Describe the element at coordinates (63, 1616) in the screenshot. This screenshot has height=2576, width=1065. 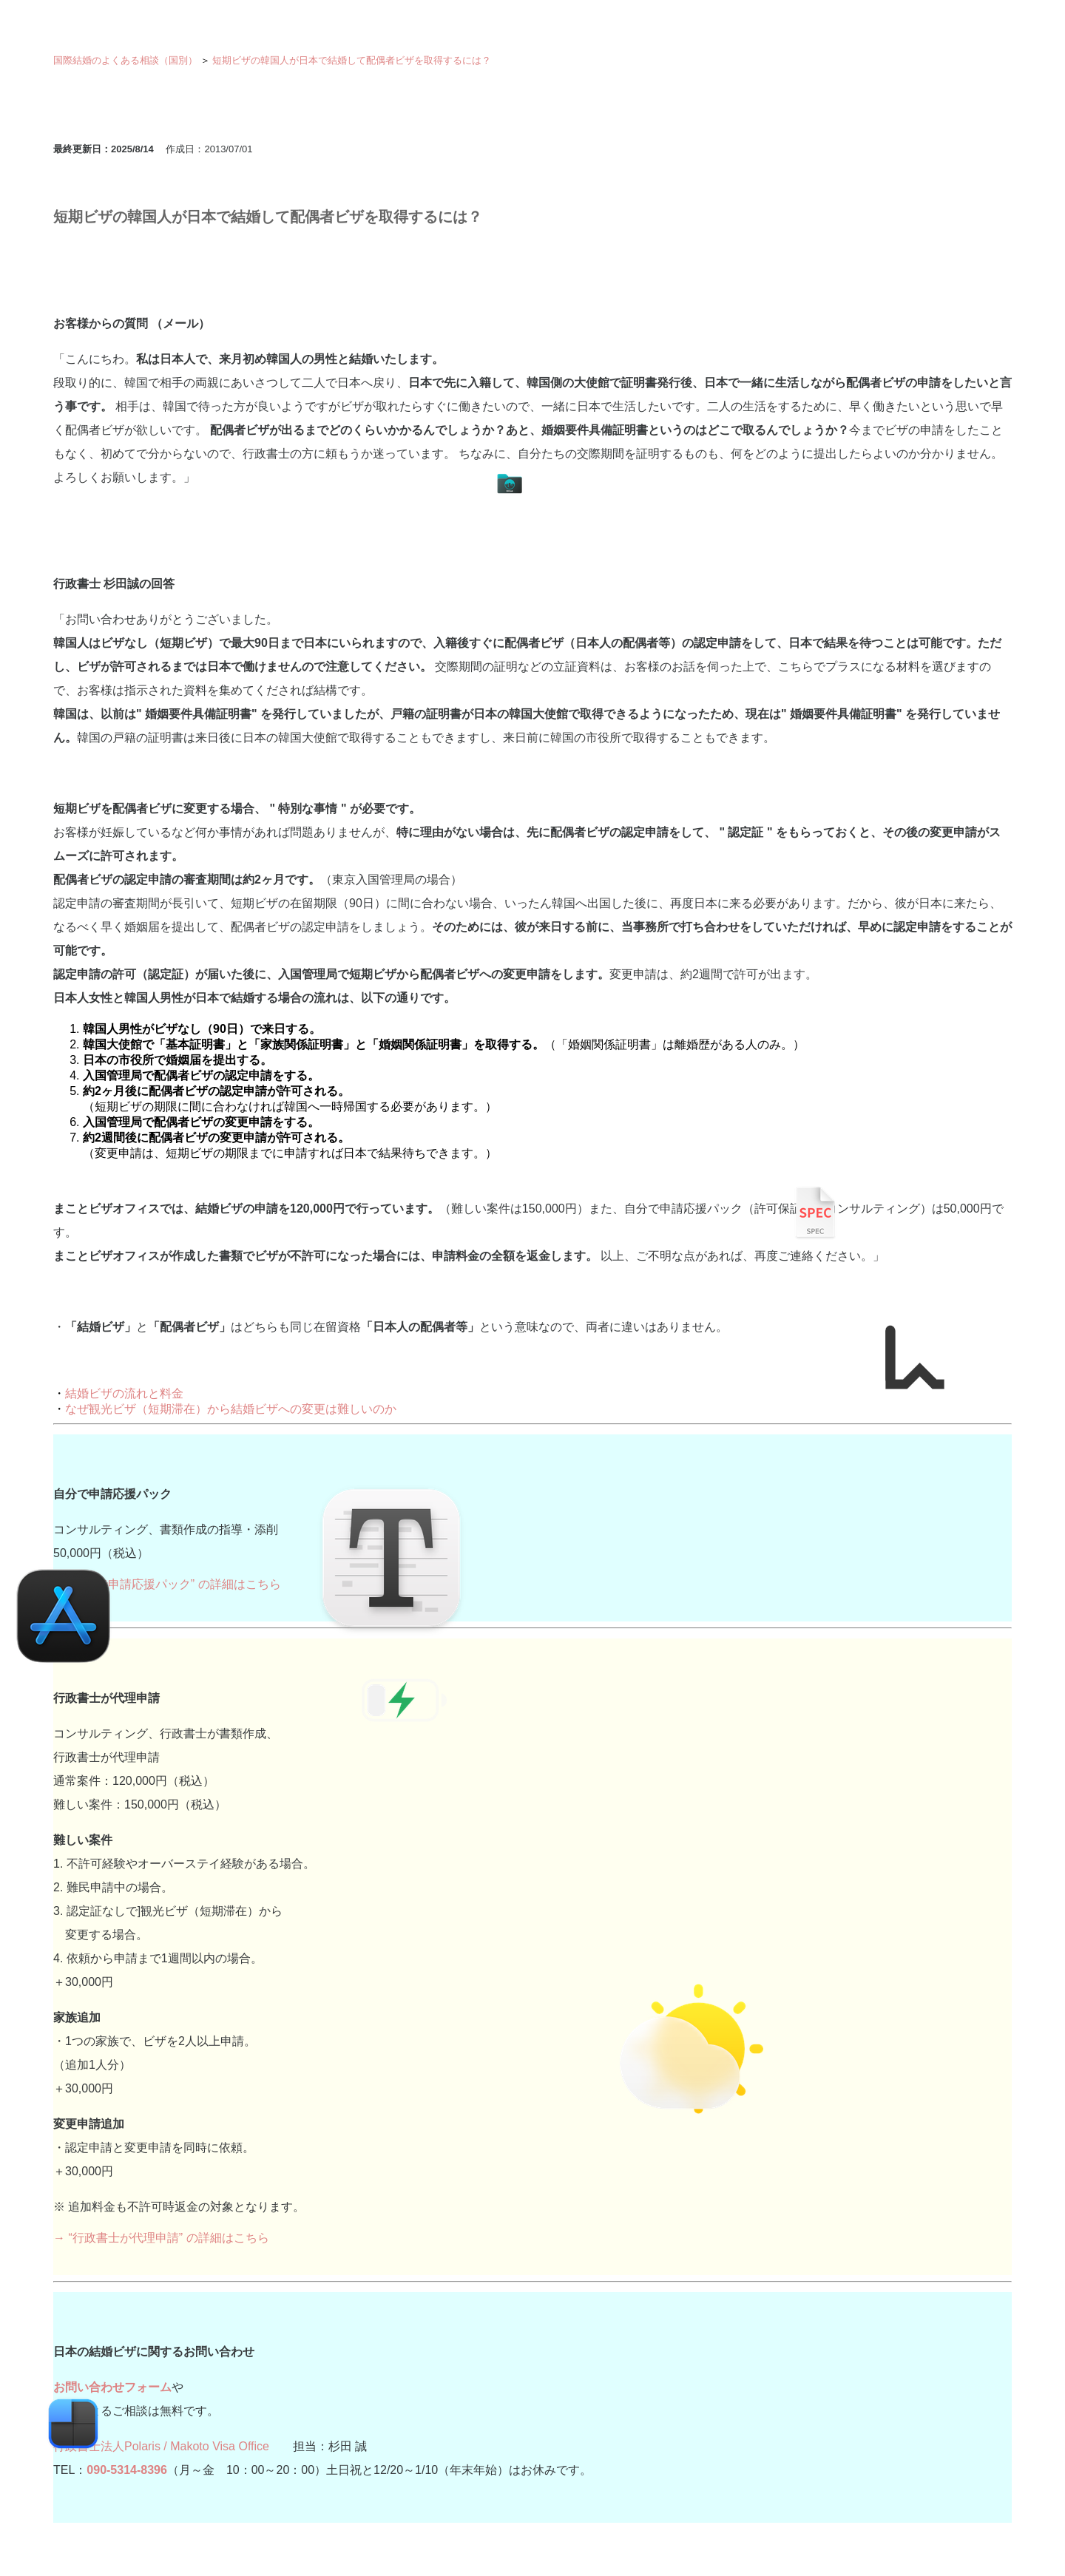
I see `open the app store connect or developer tools` at that location.